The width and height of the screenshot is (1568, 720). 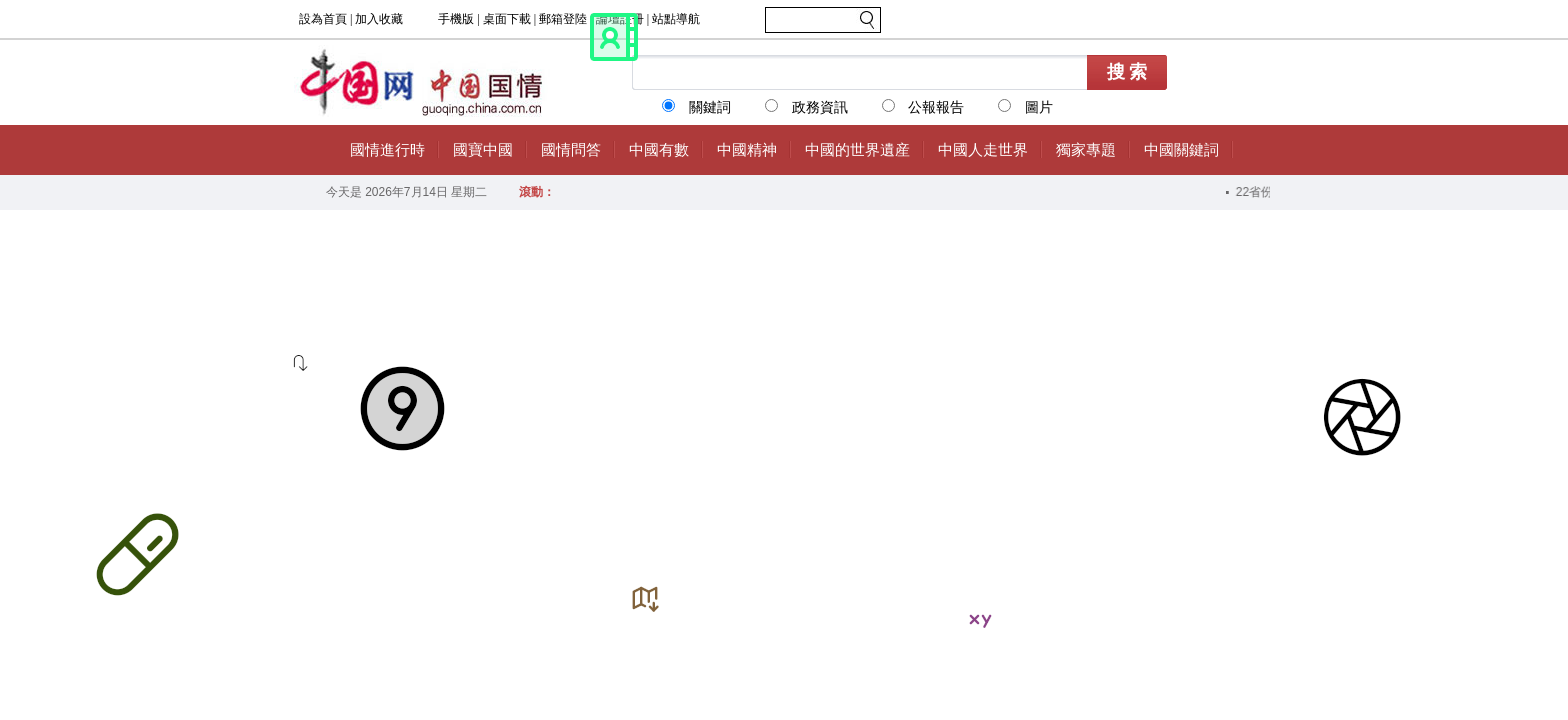 What do you see at coordinates (1362, 417) in the screenshot?
I see `open camera settings` at bounding box center [1362, 417].